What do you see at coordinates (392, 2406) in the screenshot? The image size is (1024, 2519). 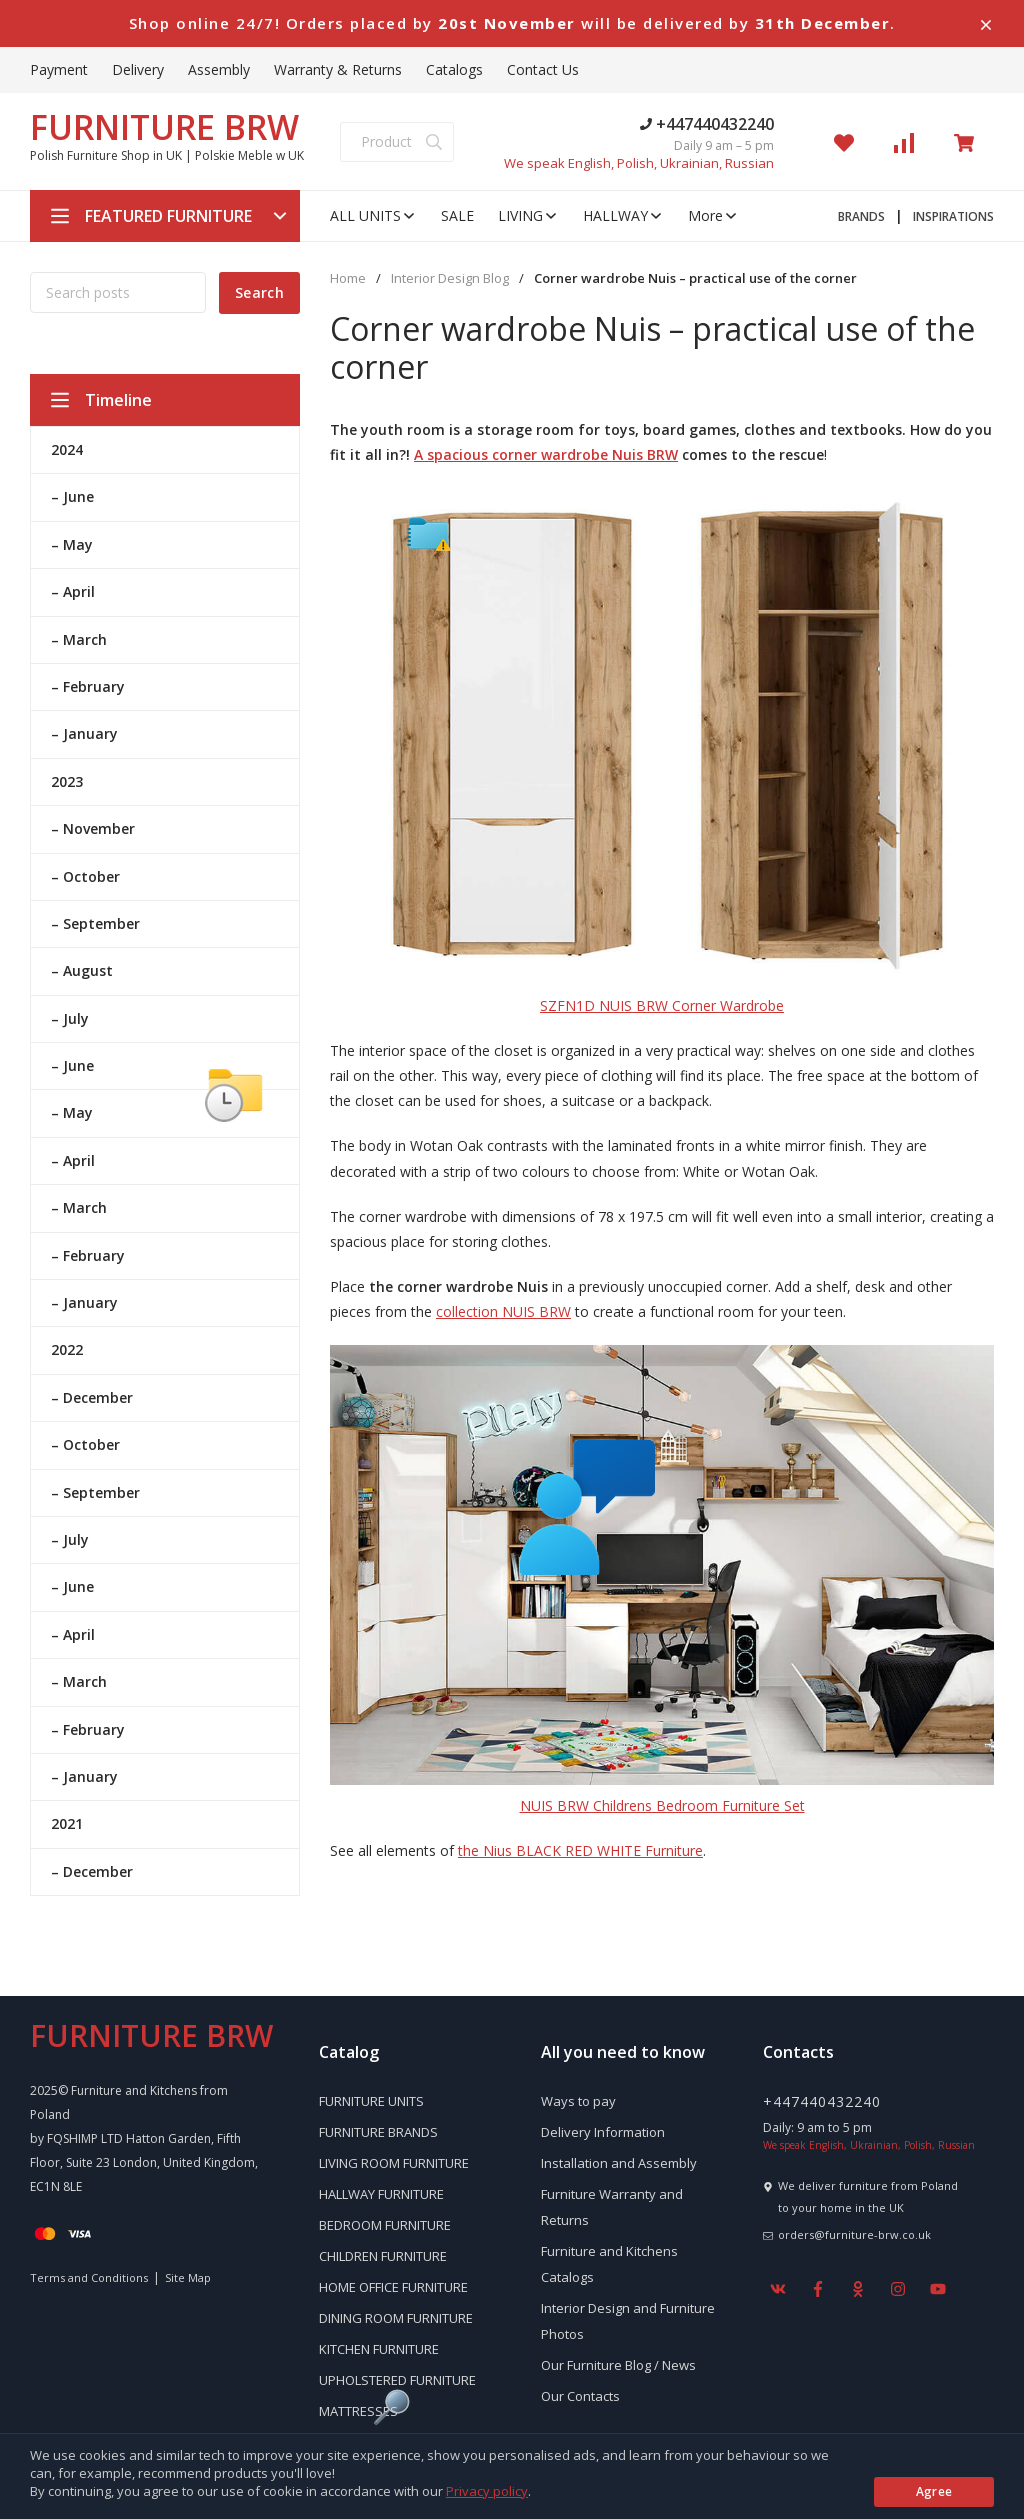 I see `search for content or files` at bounding box center [392, 2406].